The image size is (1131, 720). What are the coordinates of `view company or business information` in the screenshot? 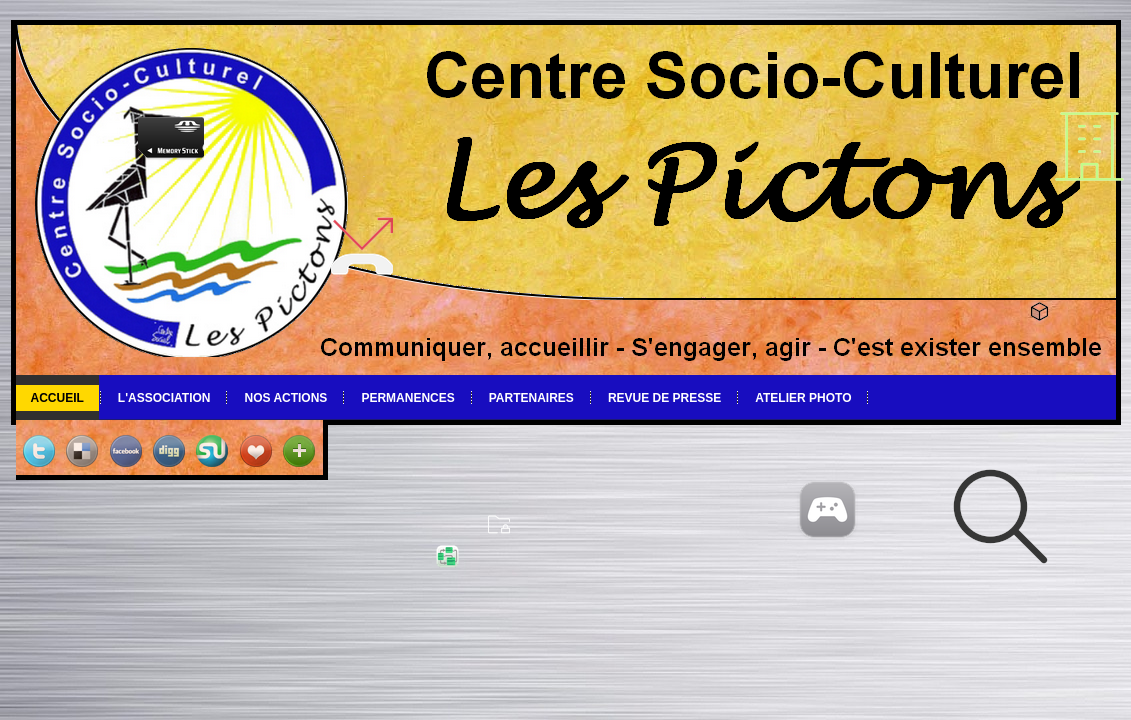 It's located at (1089, 146).